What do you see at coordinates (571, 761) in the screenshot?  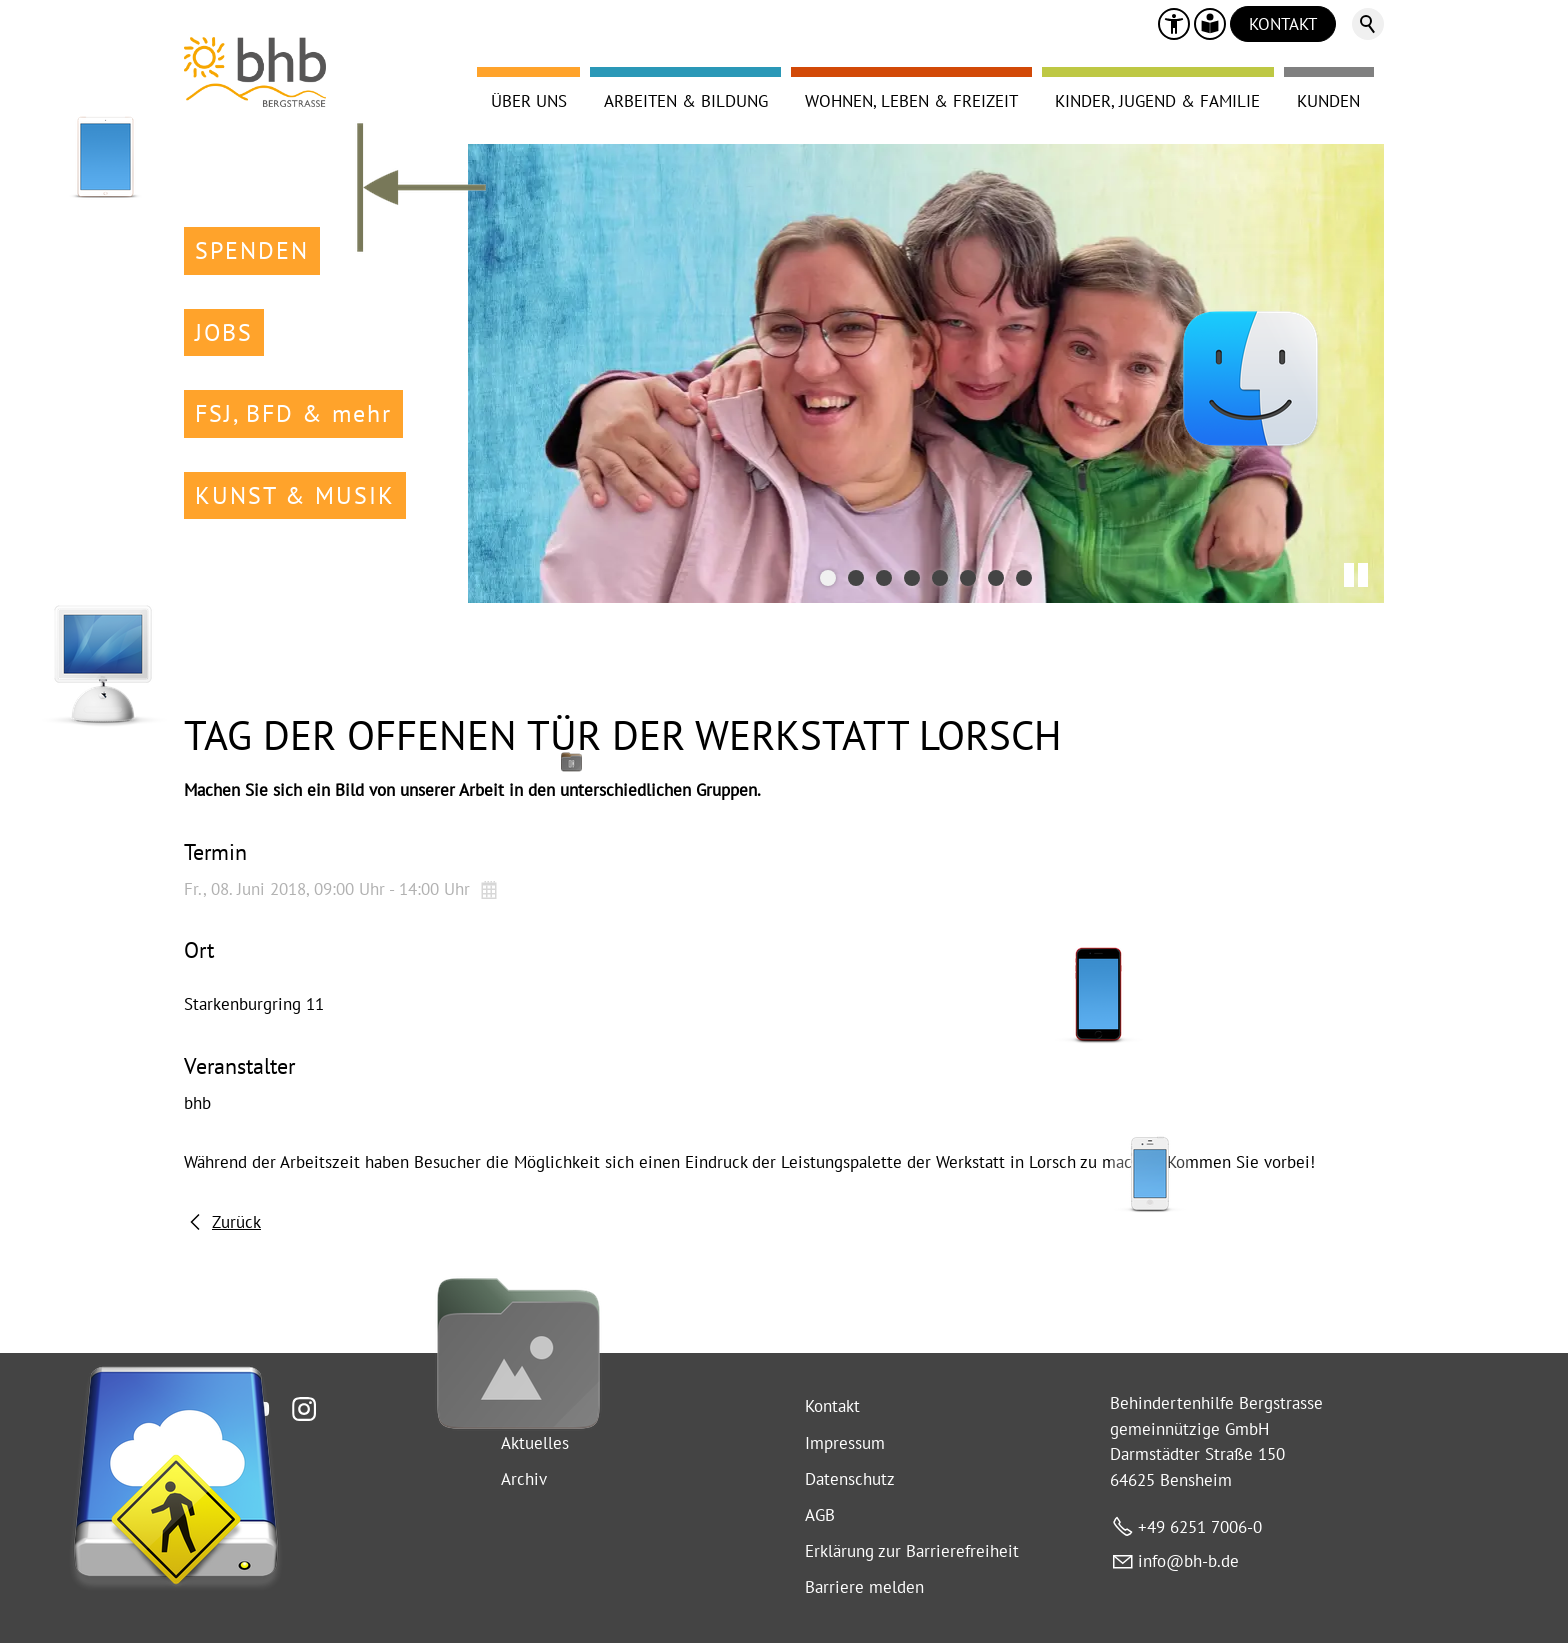 I see `access your templates folder` at bounding box center [571, 761].